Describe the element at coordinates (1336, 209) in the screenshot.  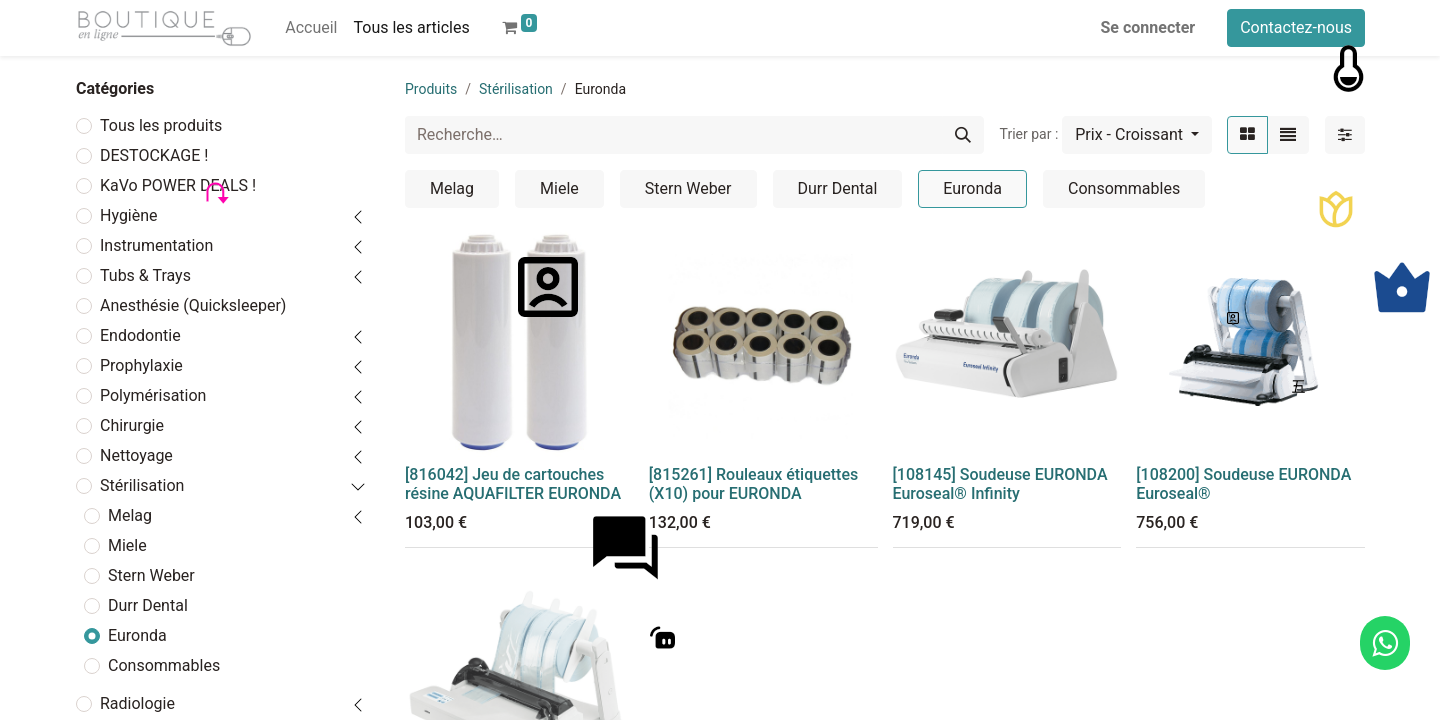
I see `access nature or garden-related features` at that location.